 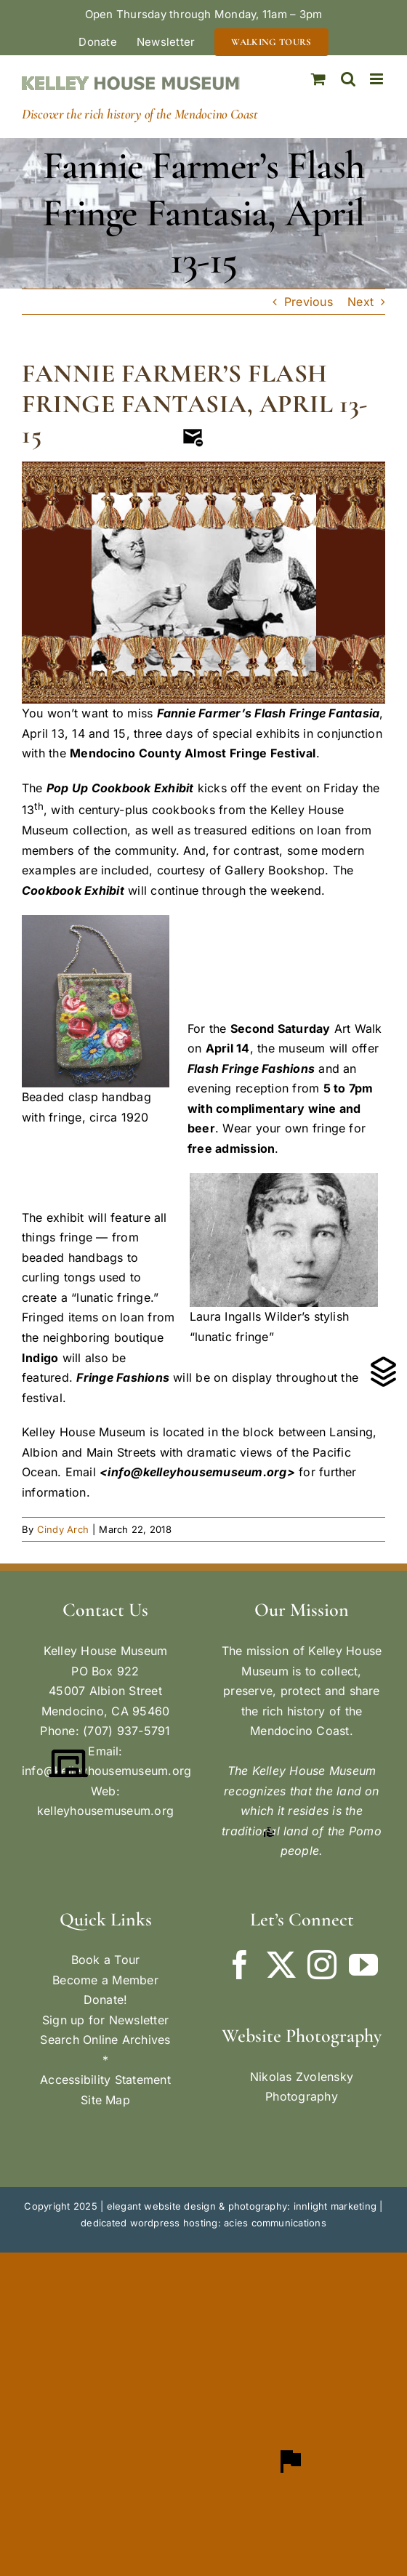 What do you see at coordinates (68, 1764) in the screenshot?
I see `open whiteboard or presentation mode` at bounding box center [68, 1764].